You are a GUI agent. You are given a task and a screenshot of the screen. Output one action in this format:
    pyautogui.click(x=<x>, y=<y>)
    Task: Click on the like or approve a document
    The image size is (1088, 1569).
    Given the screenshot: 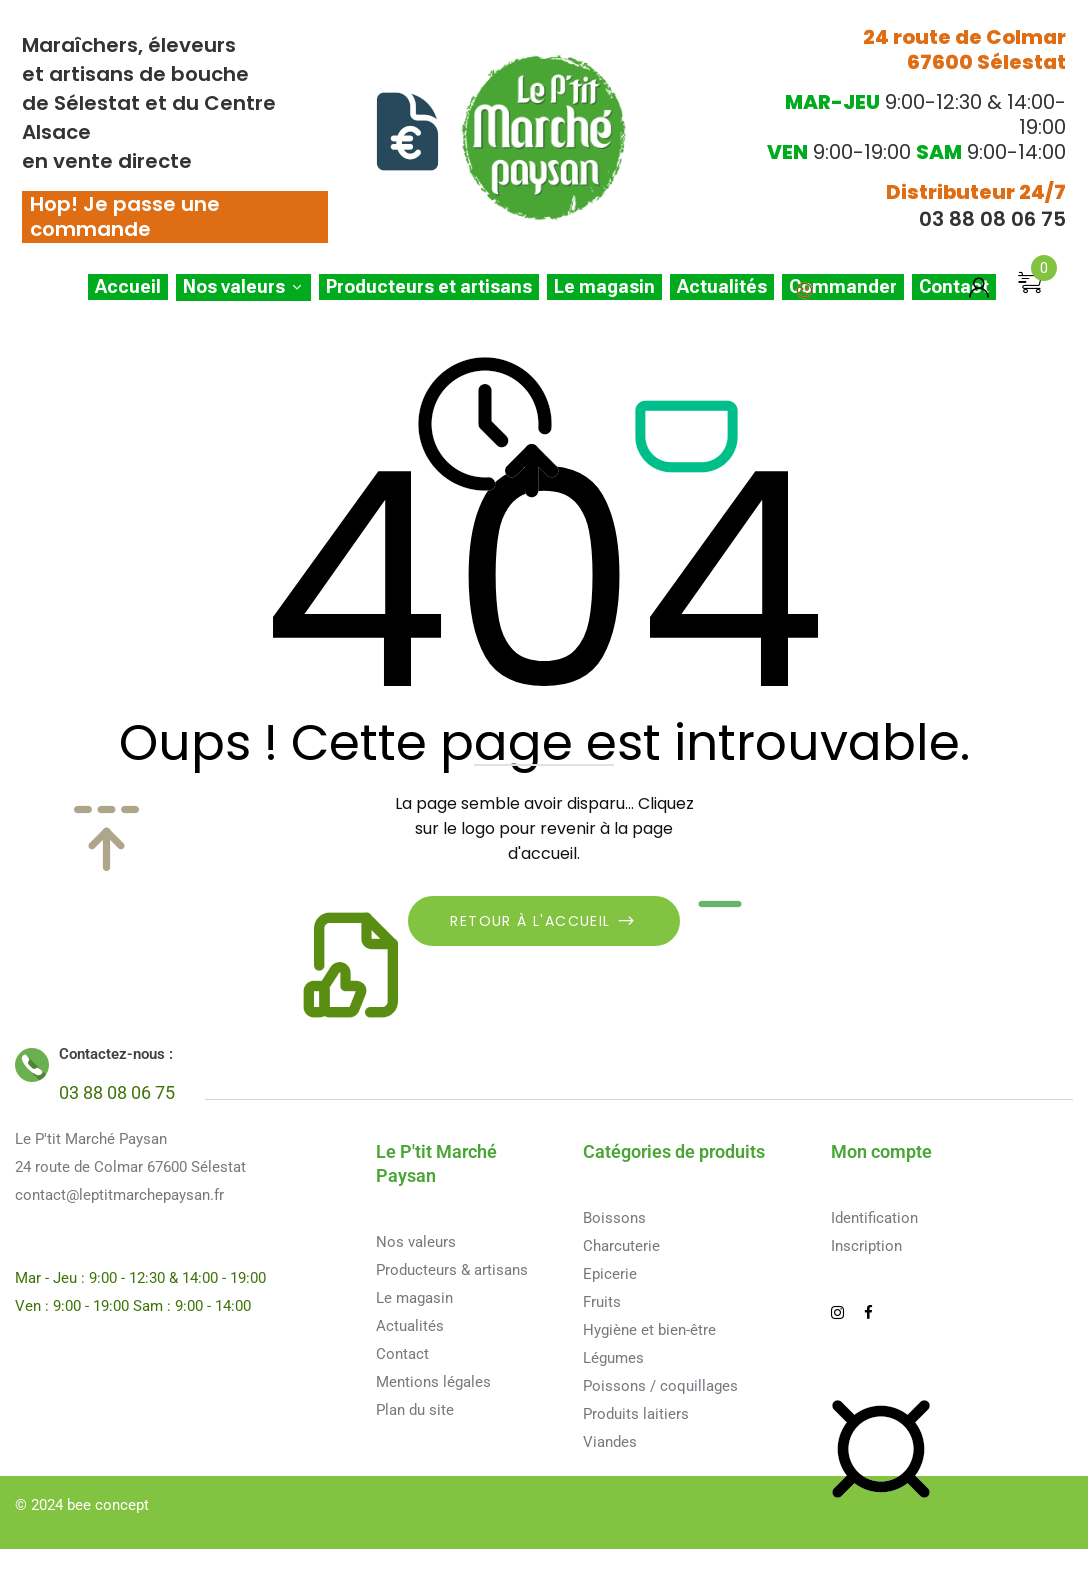 What is the action you would take?
    pyautogui.click(x=356, y=965)
    